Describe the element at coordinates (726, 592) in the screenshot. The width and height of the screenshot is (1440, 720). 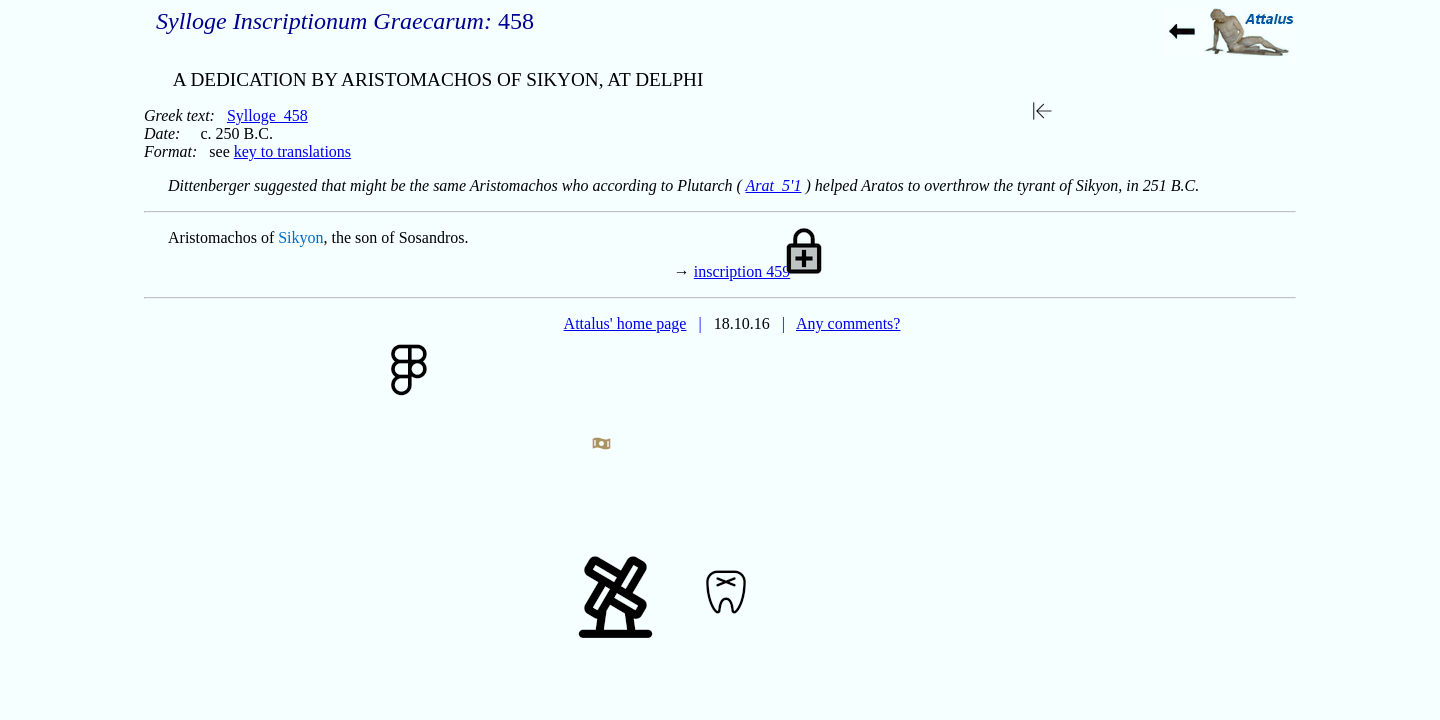
I see `access dental health information` at that location.